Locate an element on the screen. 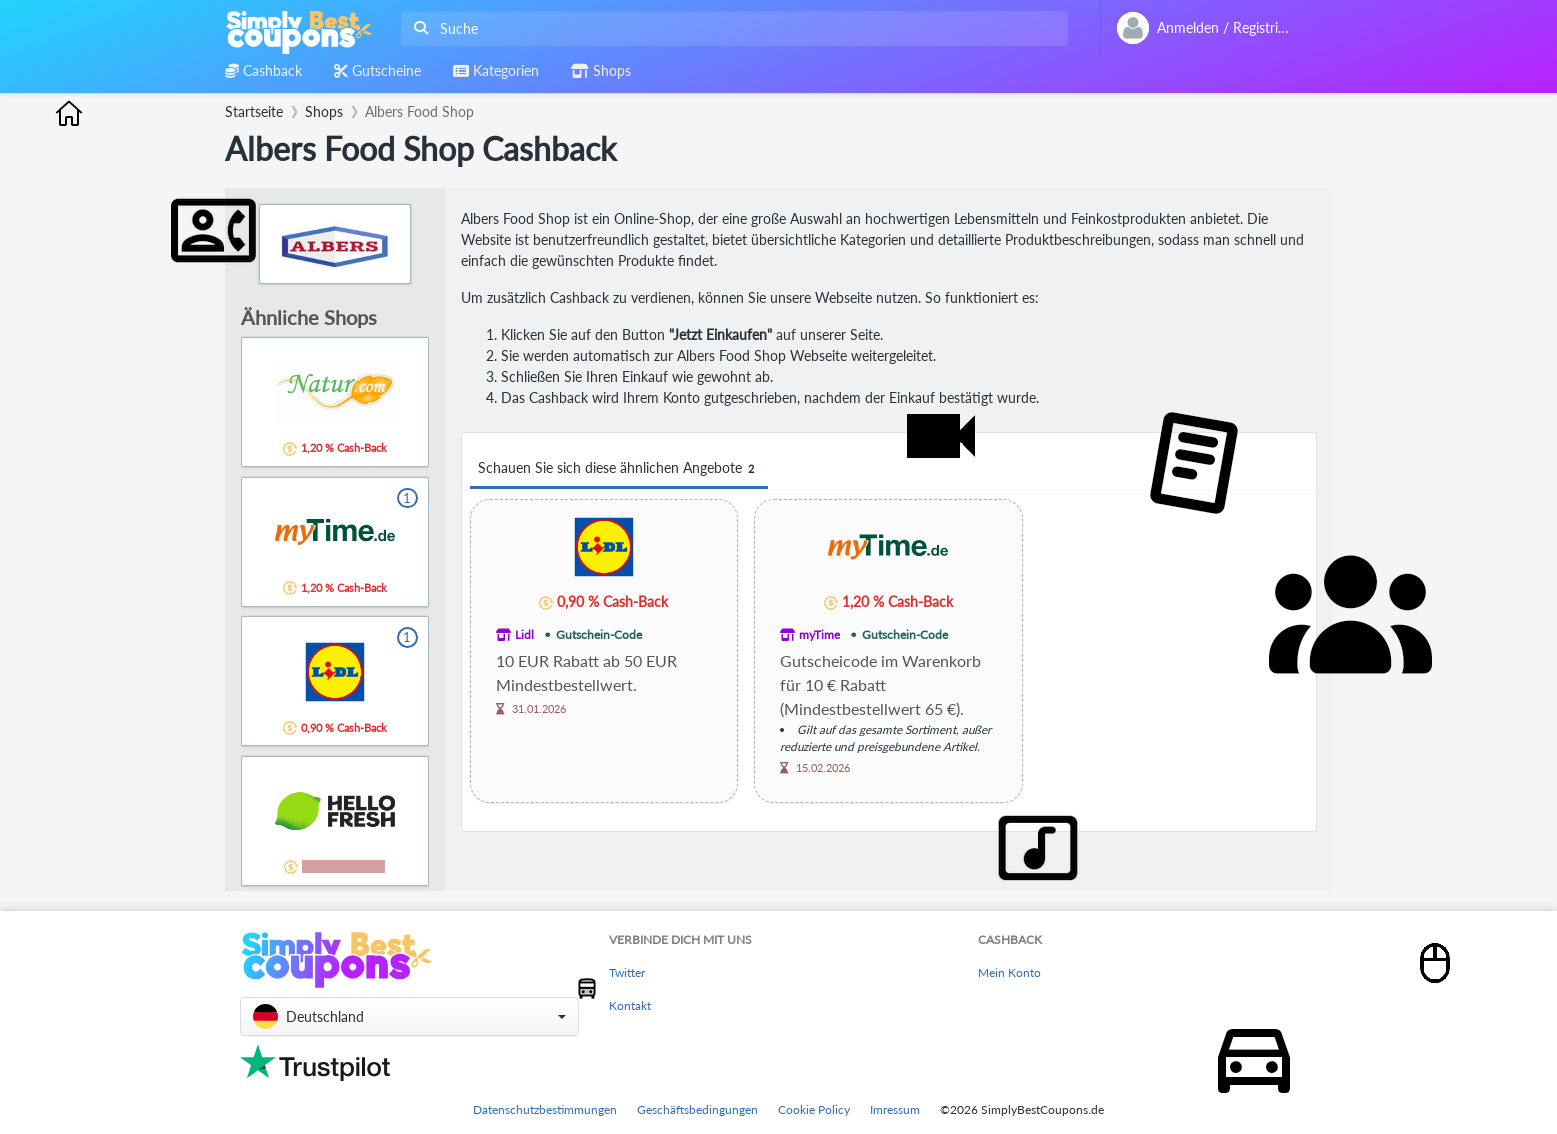 This screenshot has height=1134, width=1557. start a video call is located at coordinates (941, 436).